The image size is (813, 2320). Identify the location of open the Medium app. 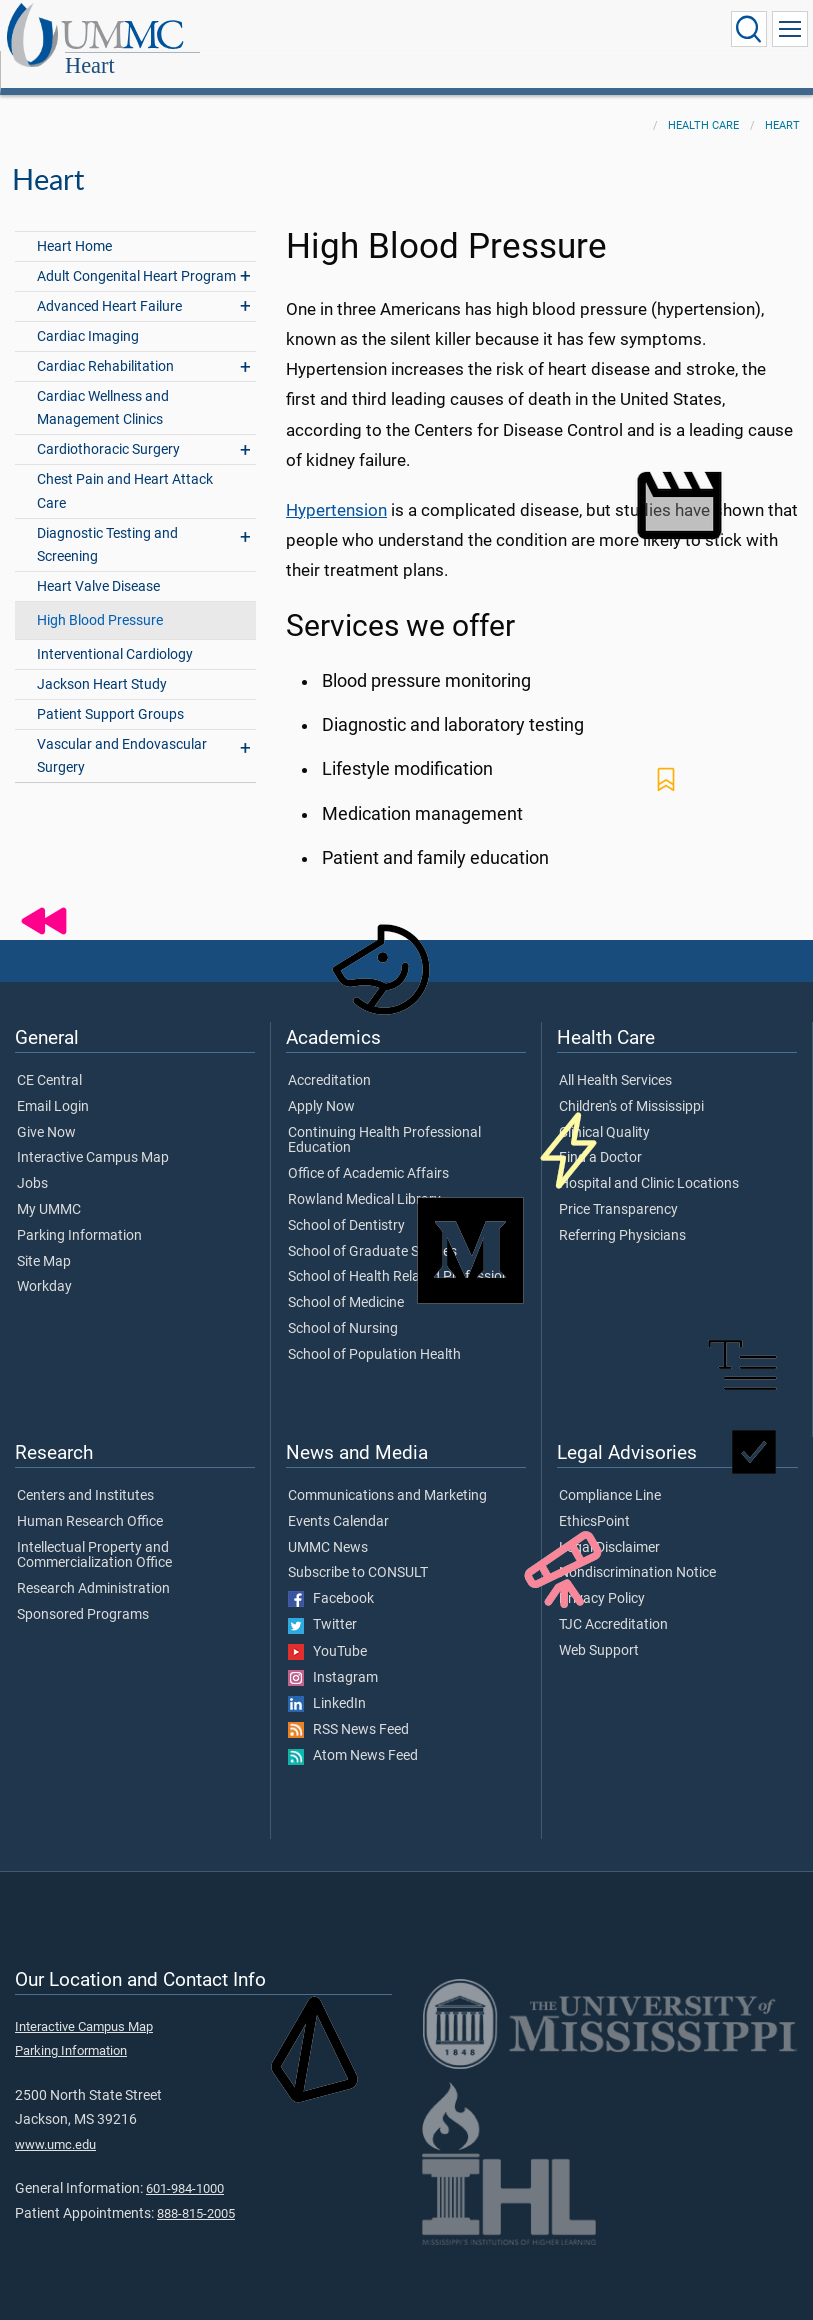
(470, 1250).